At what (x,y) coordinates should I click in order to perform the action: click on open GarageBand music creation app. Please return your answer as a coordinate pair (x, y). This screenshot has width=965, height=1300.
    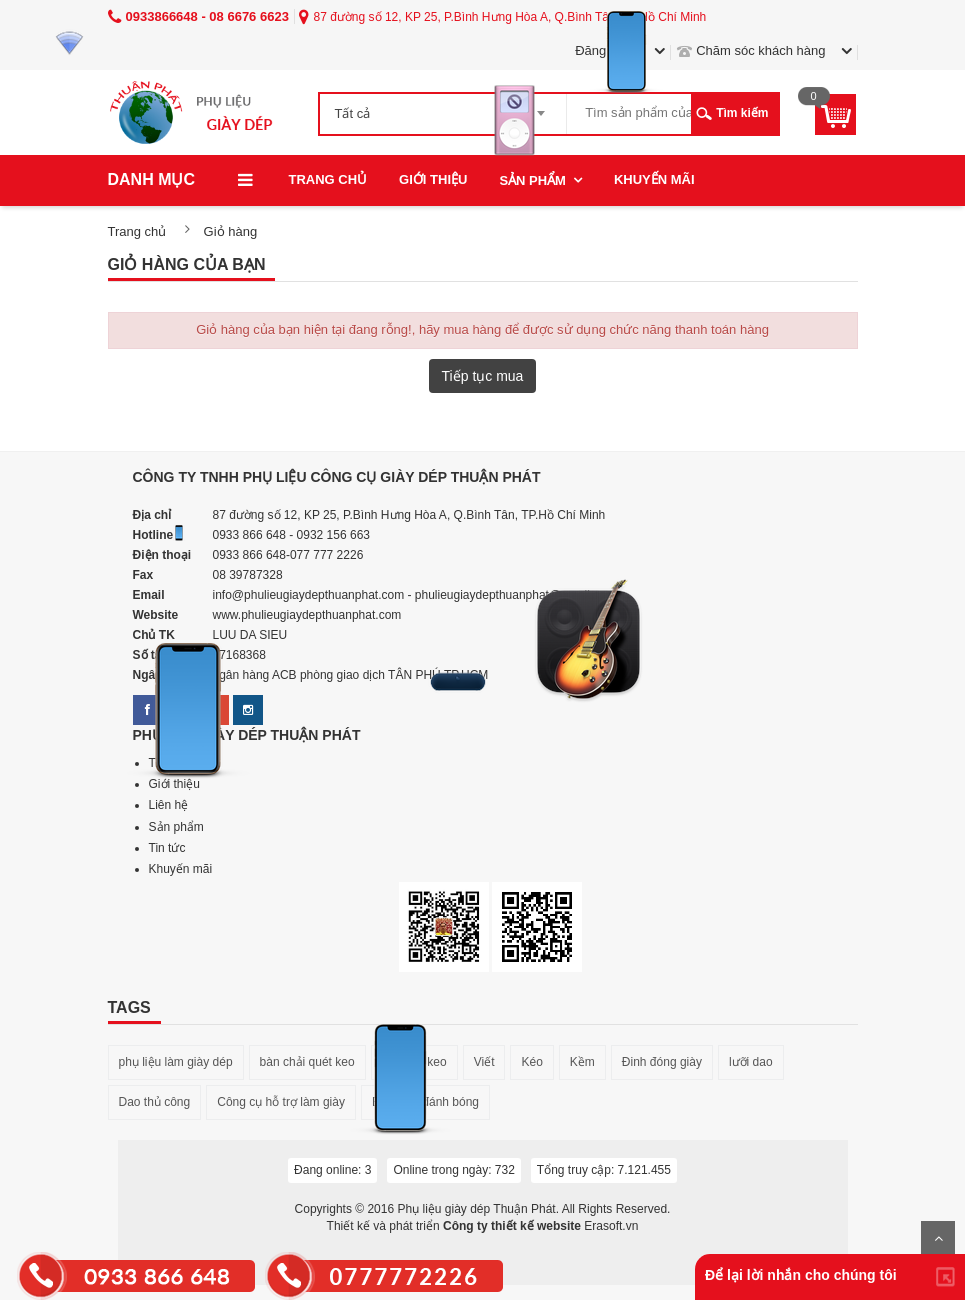
    Looking at the image, I should click on (588, 641).